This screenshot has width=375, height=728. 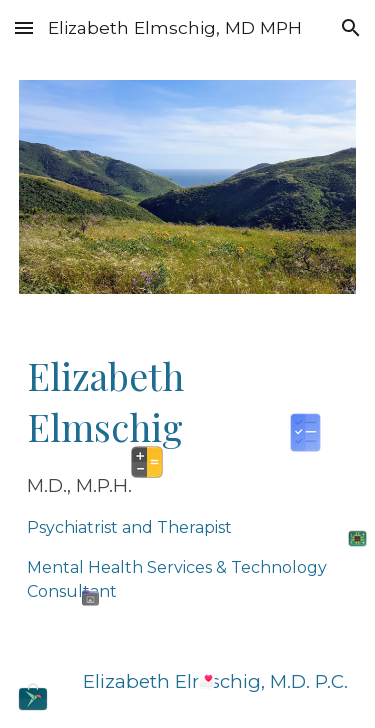 What do you see at coordinates (357, 538) in the screenshot?
I see `open jockey system configuration app` at bounding box center [357, 538].